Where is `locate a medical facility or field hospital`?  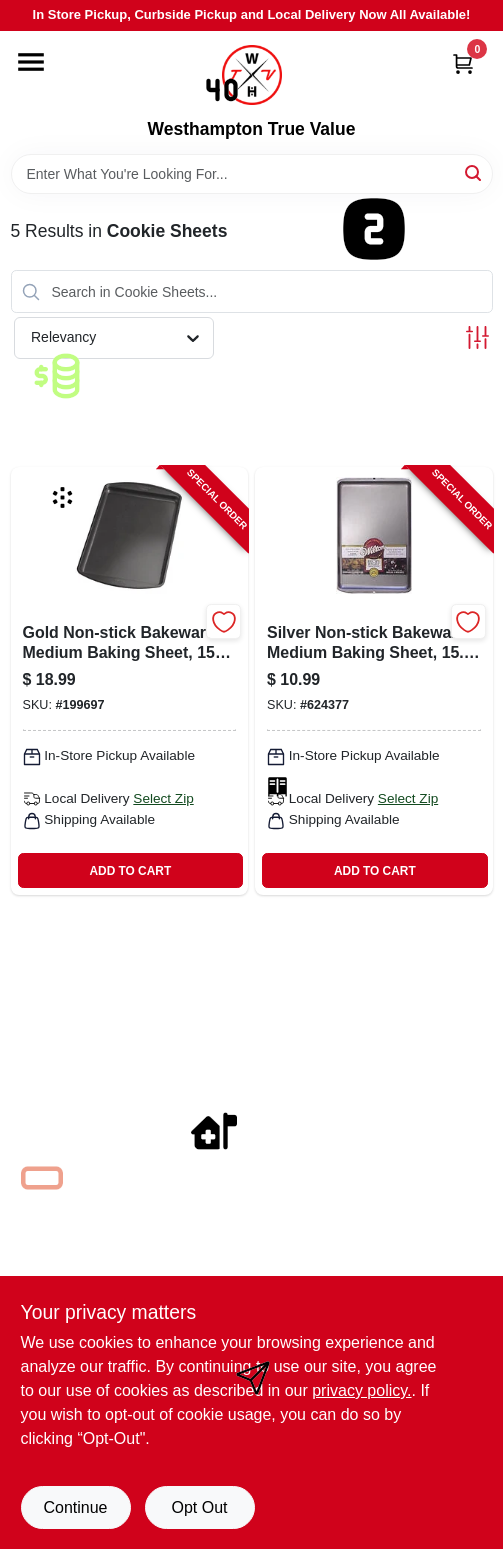
locate a medical facility or field hospital is located at coordinates (214, 1131).